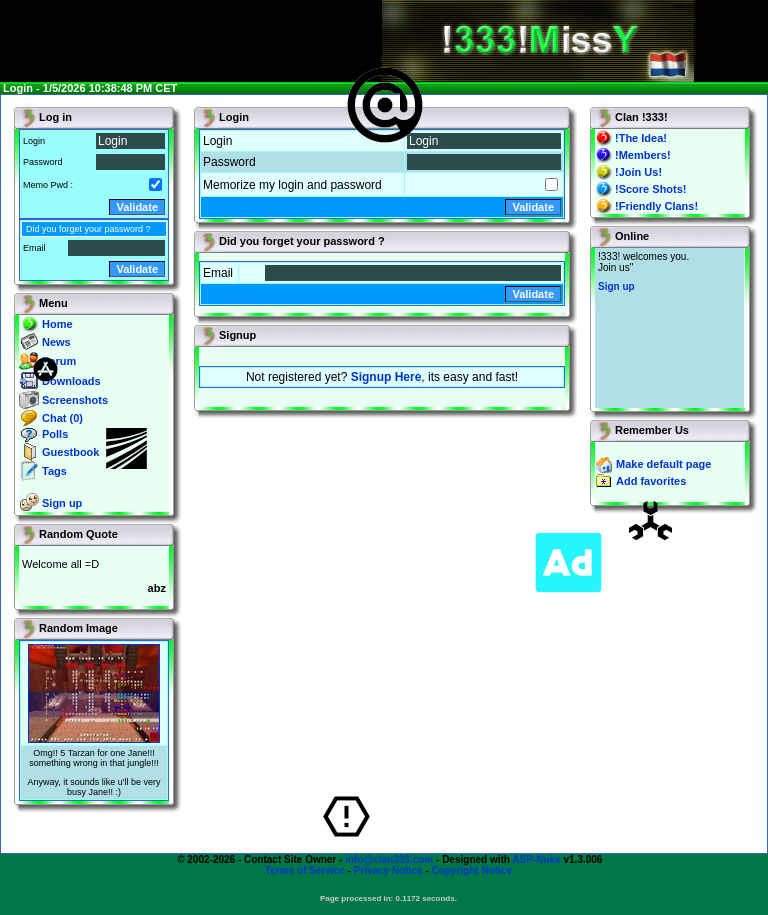  I want to click on compose a new email, so click(385, 105).